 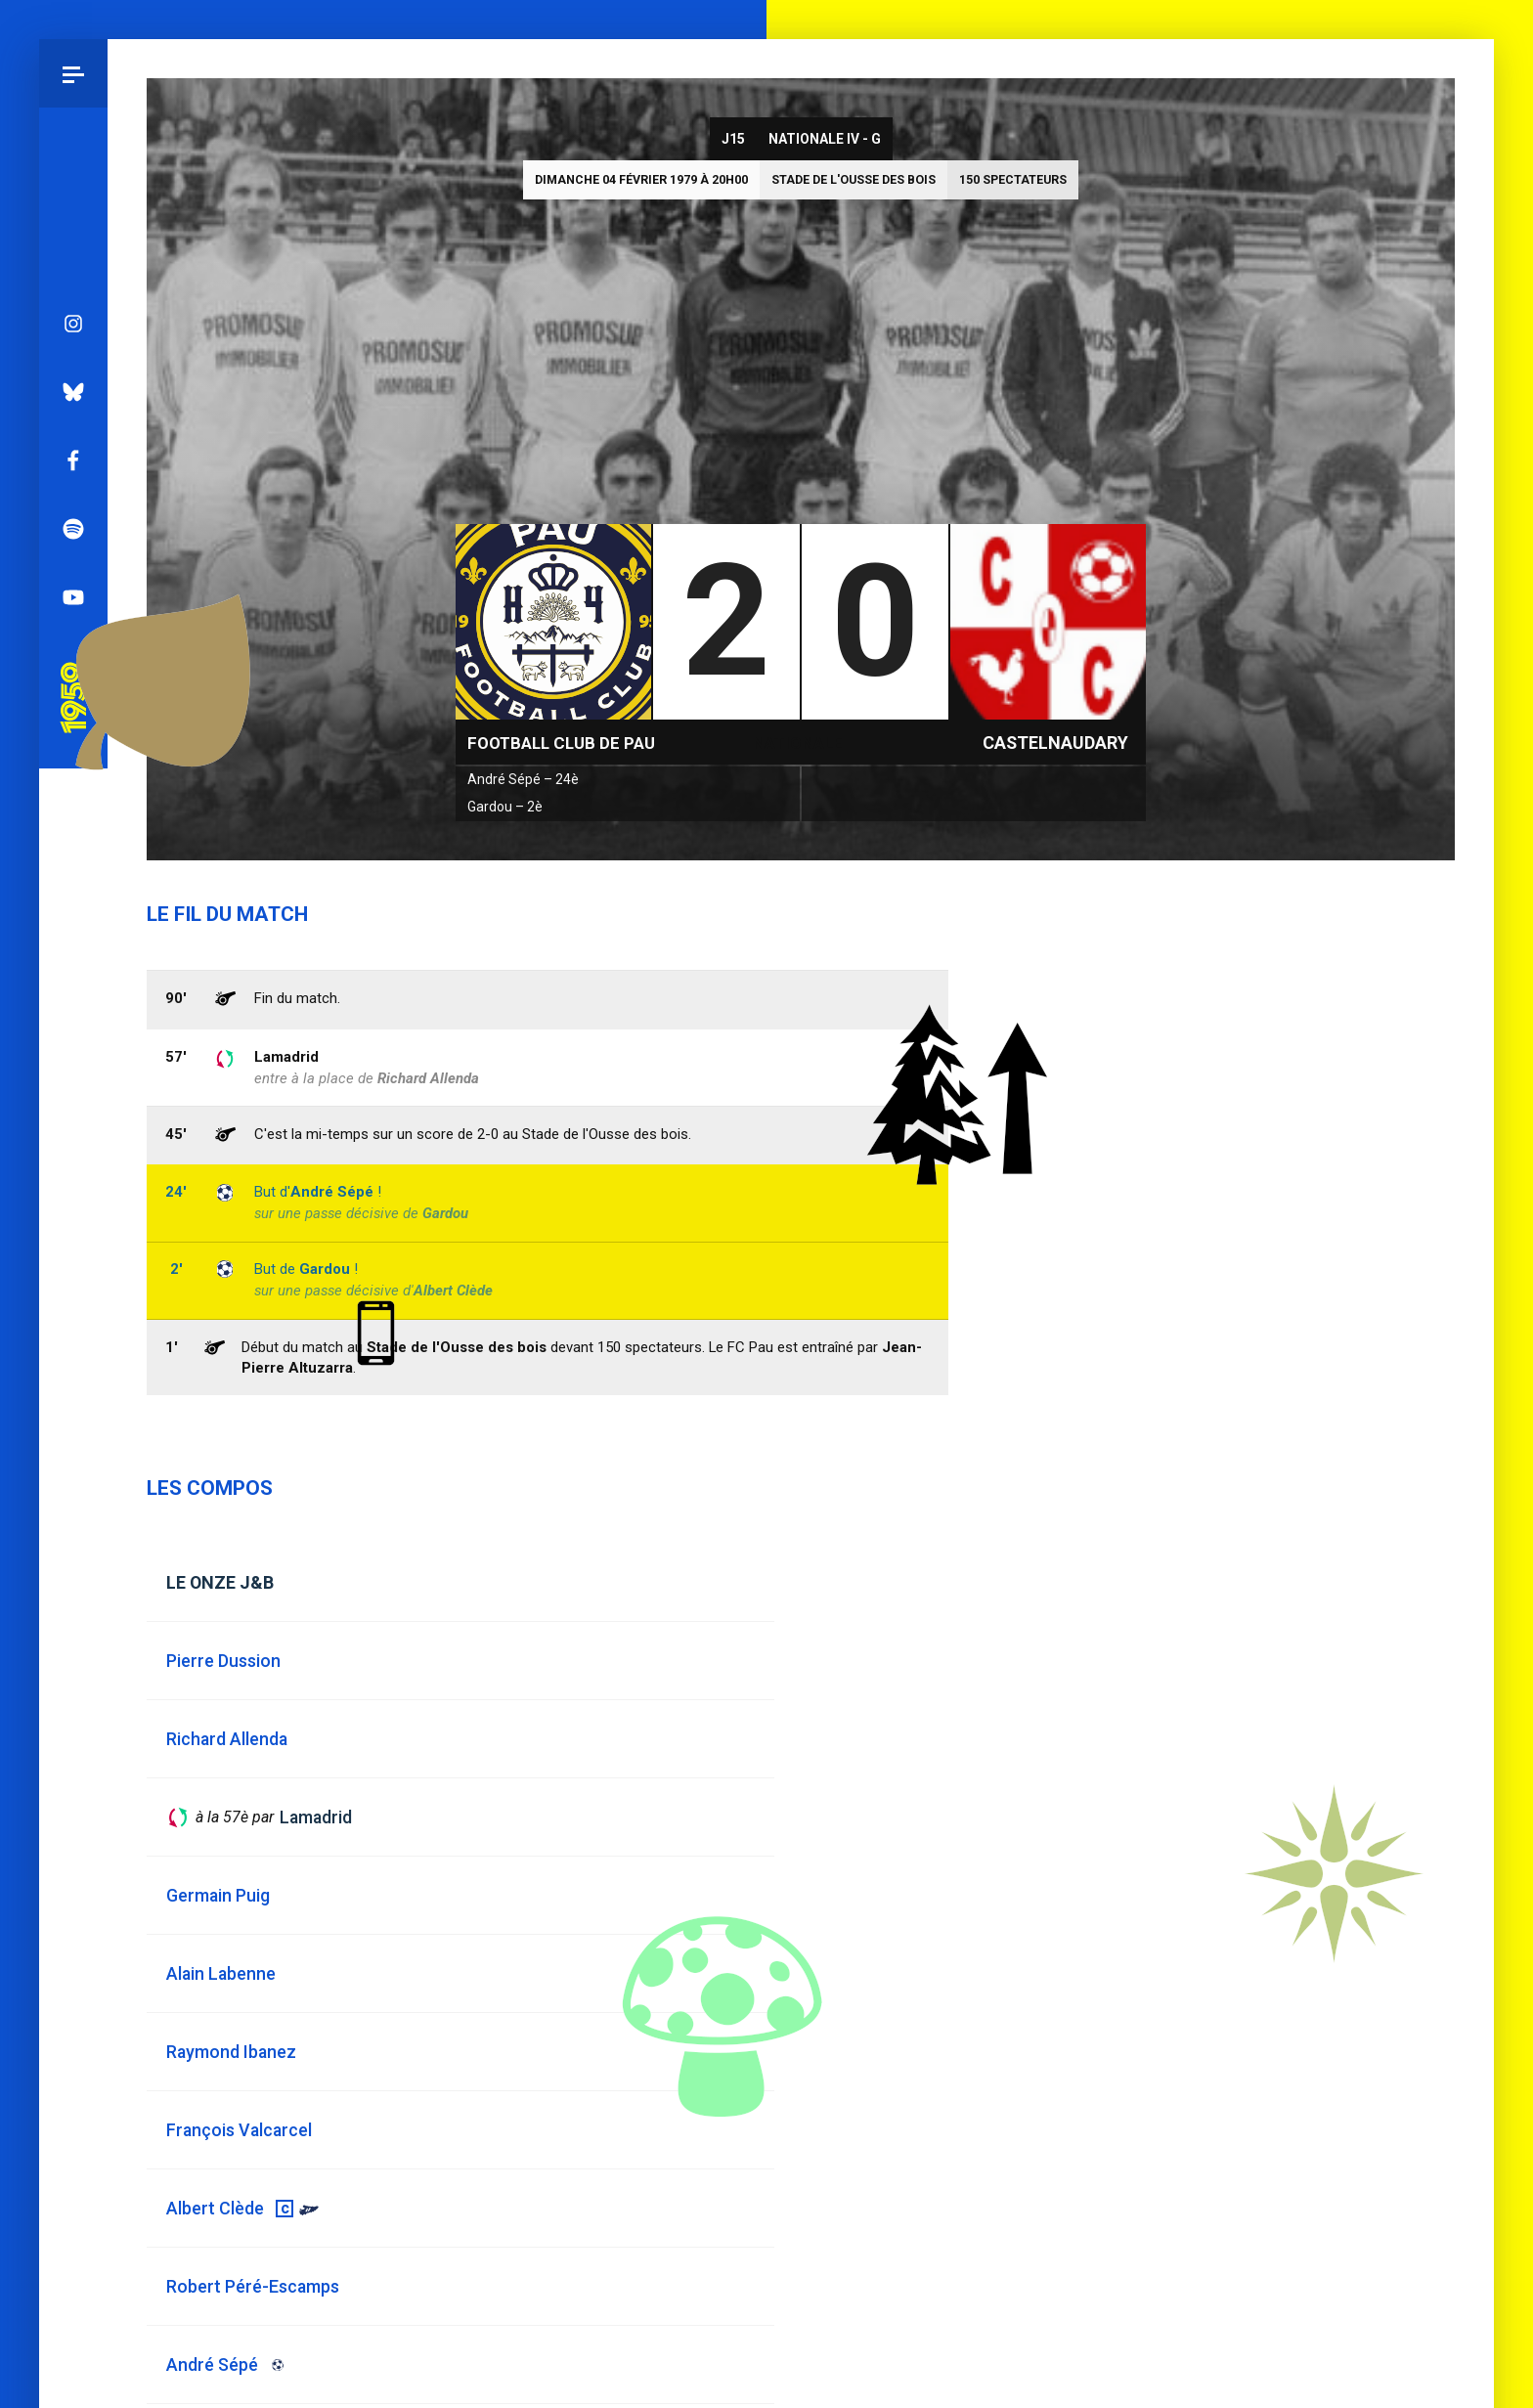 I want to click on track your forest or tree growth progress, so click(x=956, y=1094).